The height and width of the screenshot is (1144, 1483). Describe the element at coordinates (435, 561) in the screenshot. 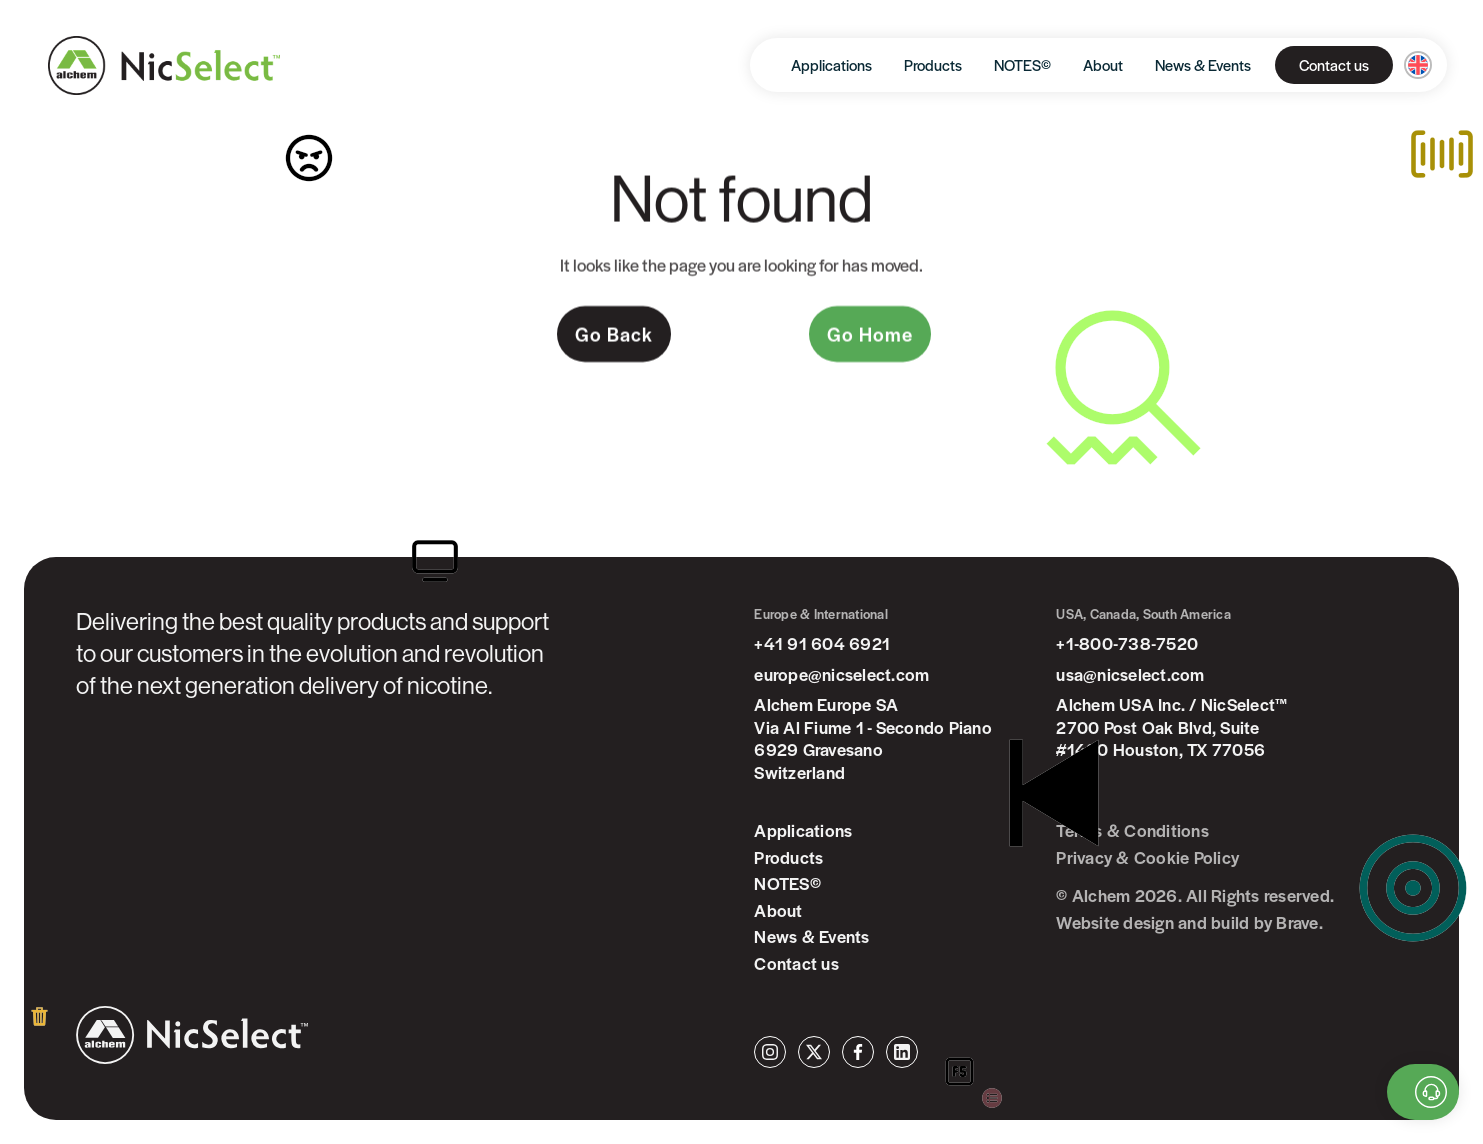

I see `access tv or display settings` at that location.